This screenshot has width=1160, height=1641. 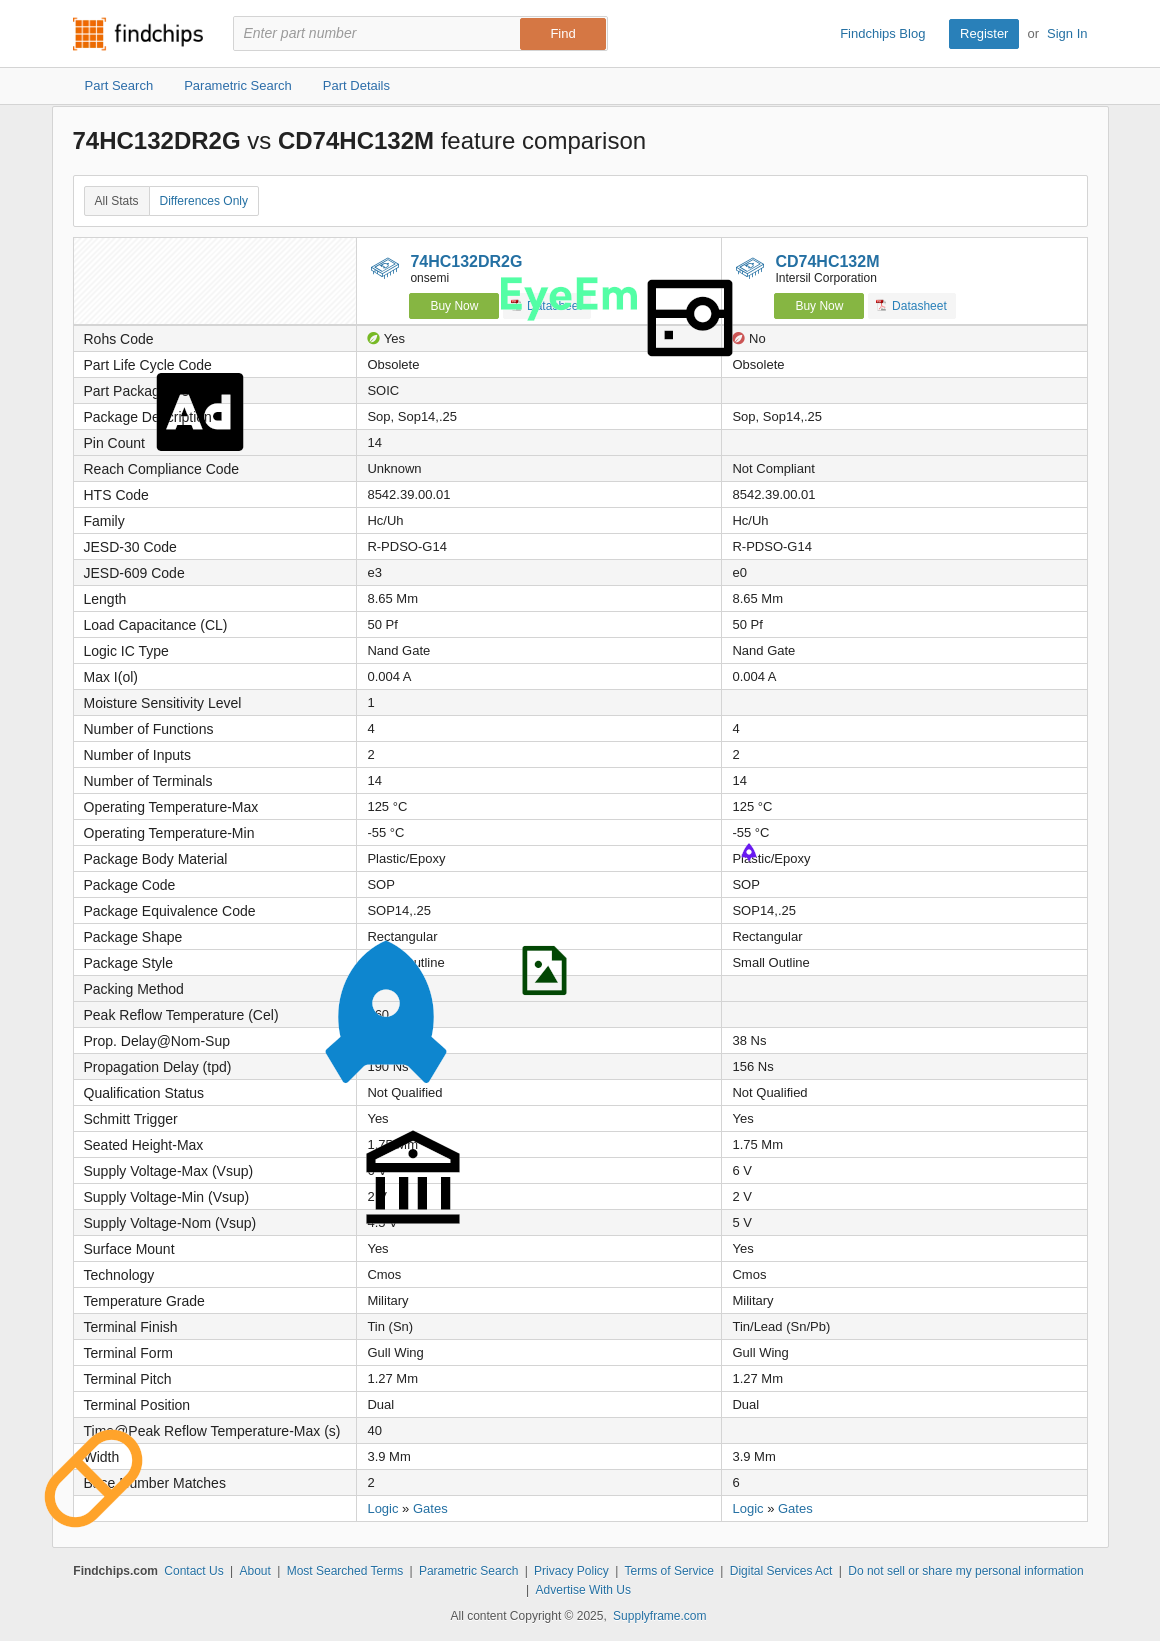 I want to click on access banking or financial services, so click(x=413, y=1177).